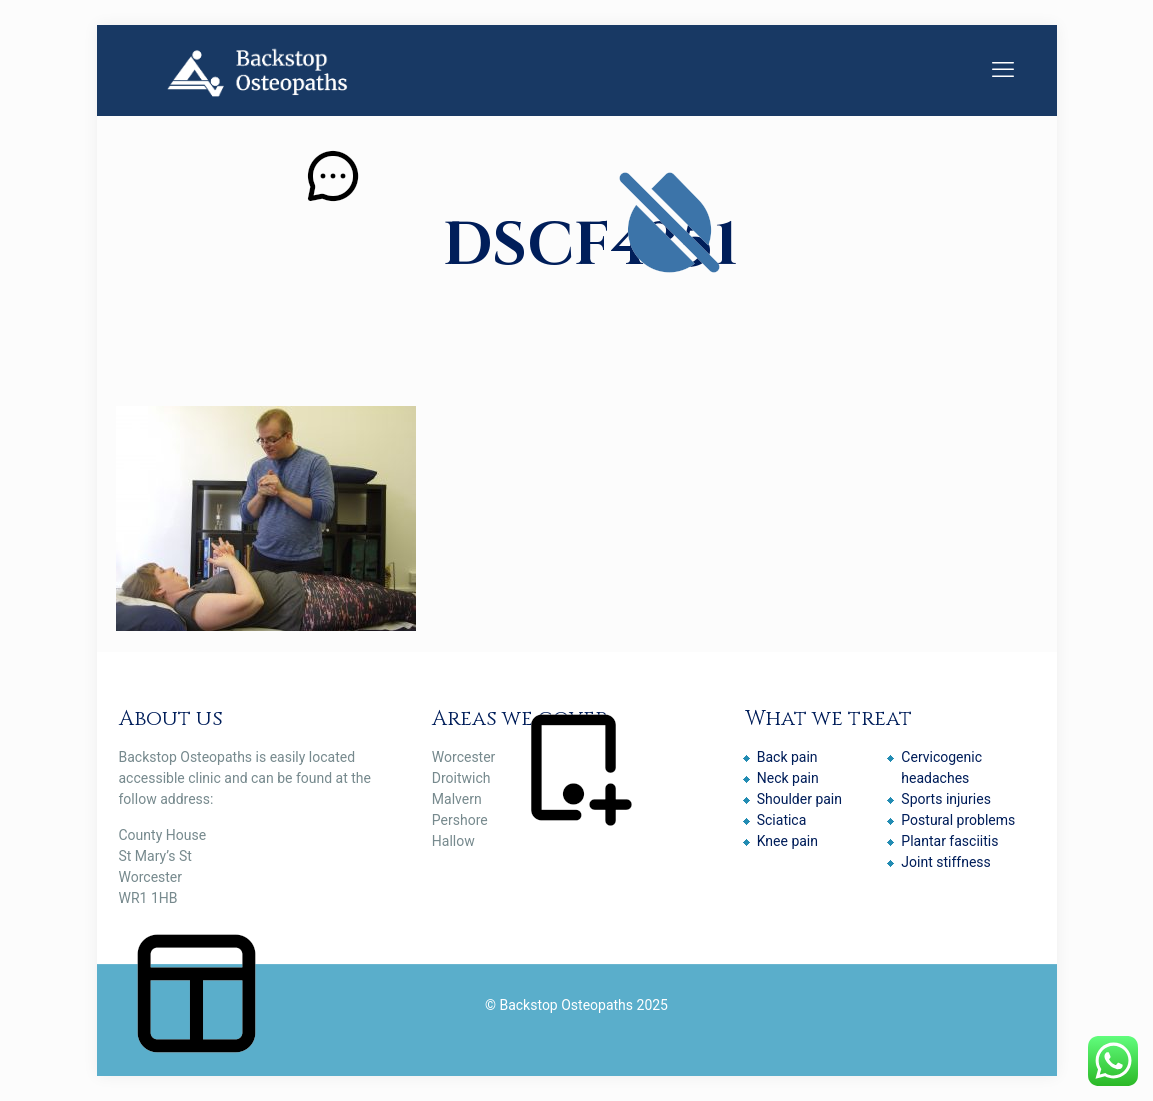  Describe the element at coordinates (196, 993) in the screenshot. I see `switch to grid or layout view` at that location.